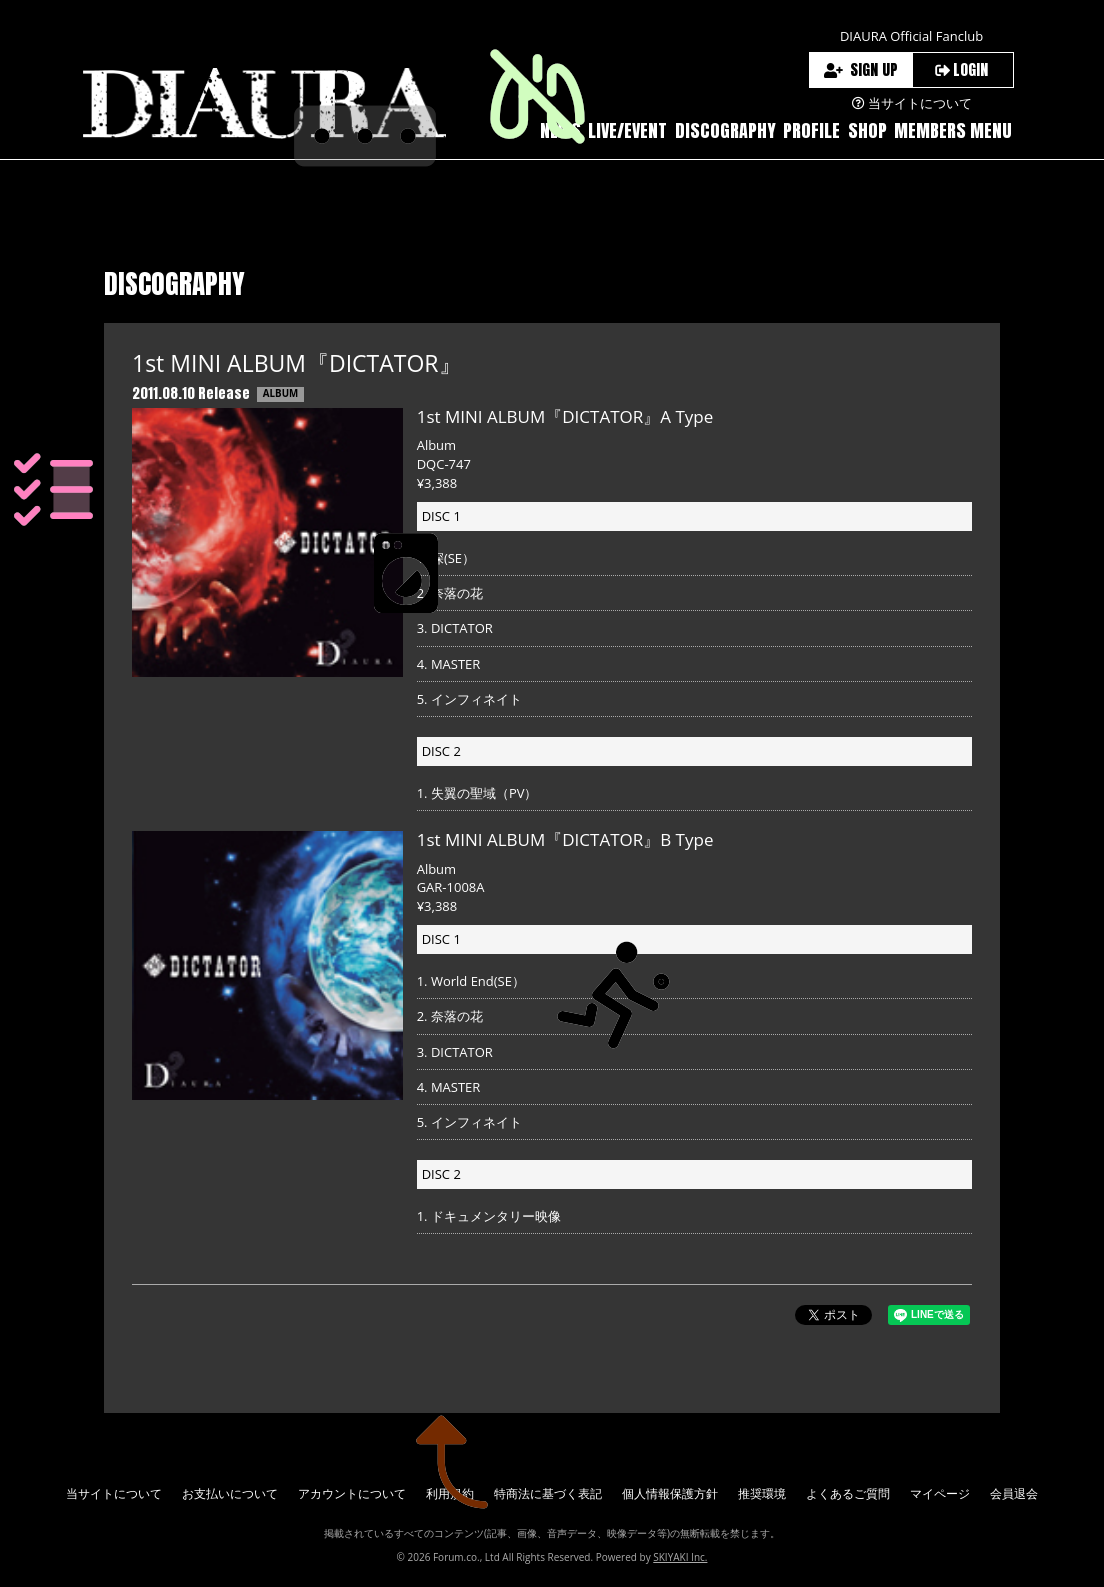 The image size is (1104, 1587). Describe the element at coordinates (537, 96) in the screenshot. I see `indicates respiratory function disabled or unavailable` at that location.